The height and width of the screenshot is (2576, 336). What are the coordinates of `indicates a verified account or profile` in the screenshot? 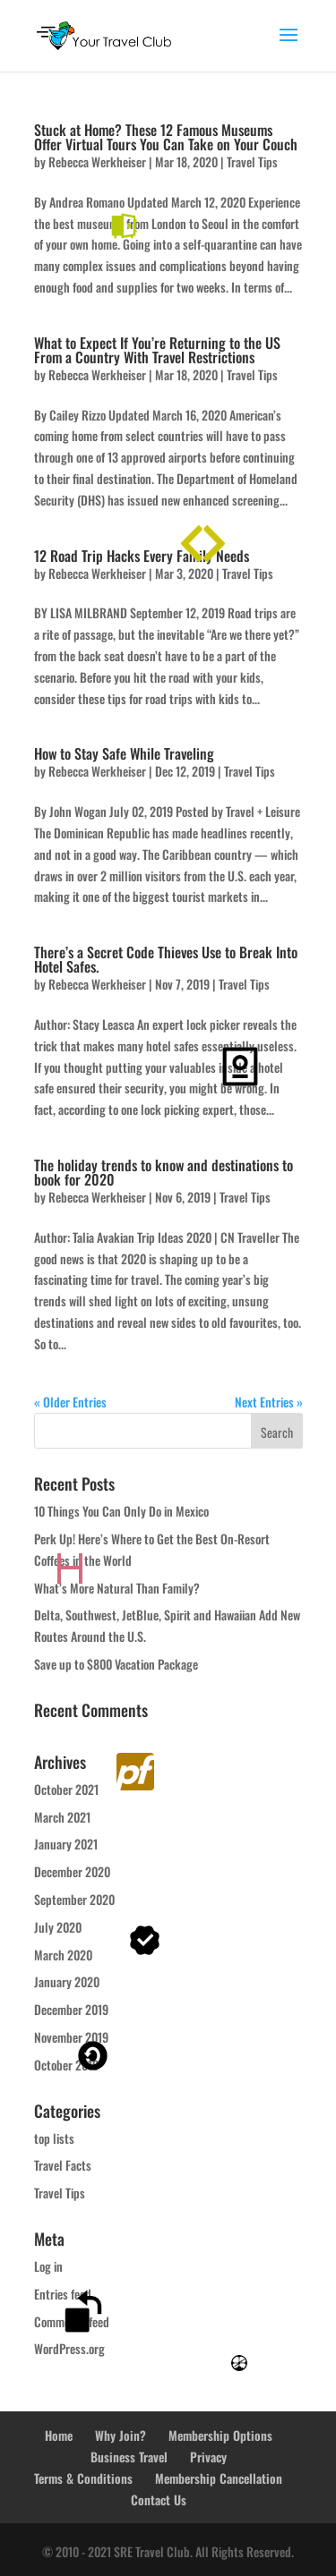 It's located at (144, 1940).